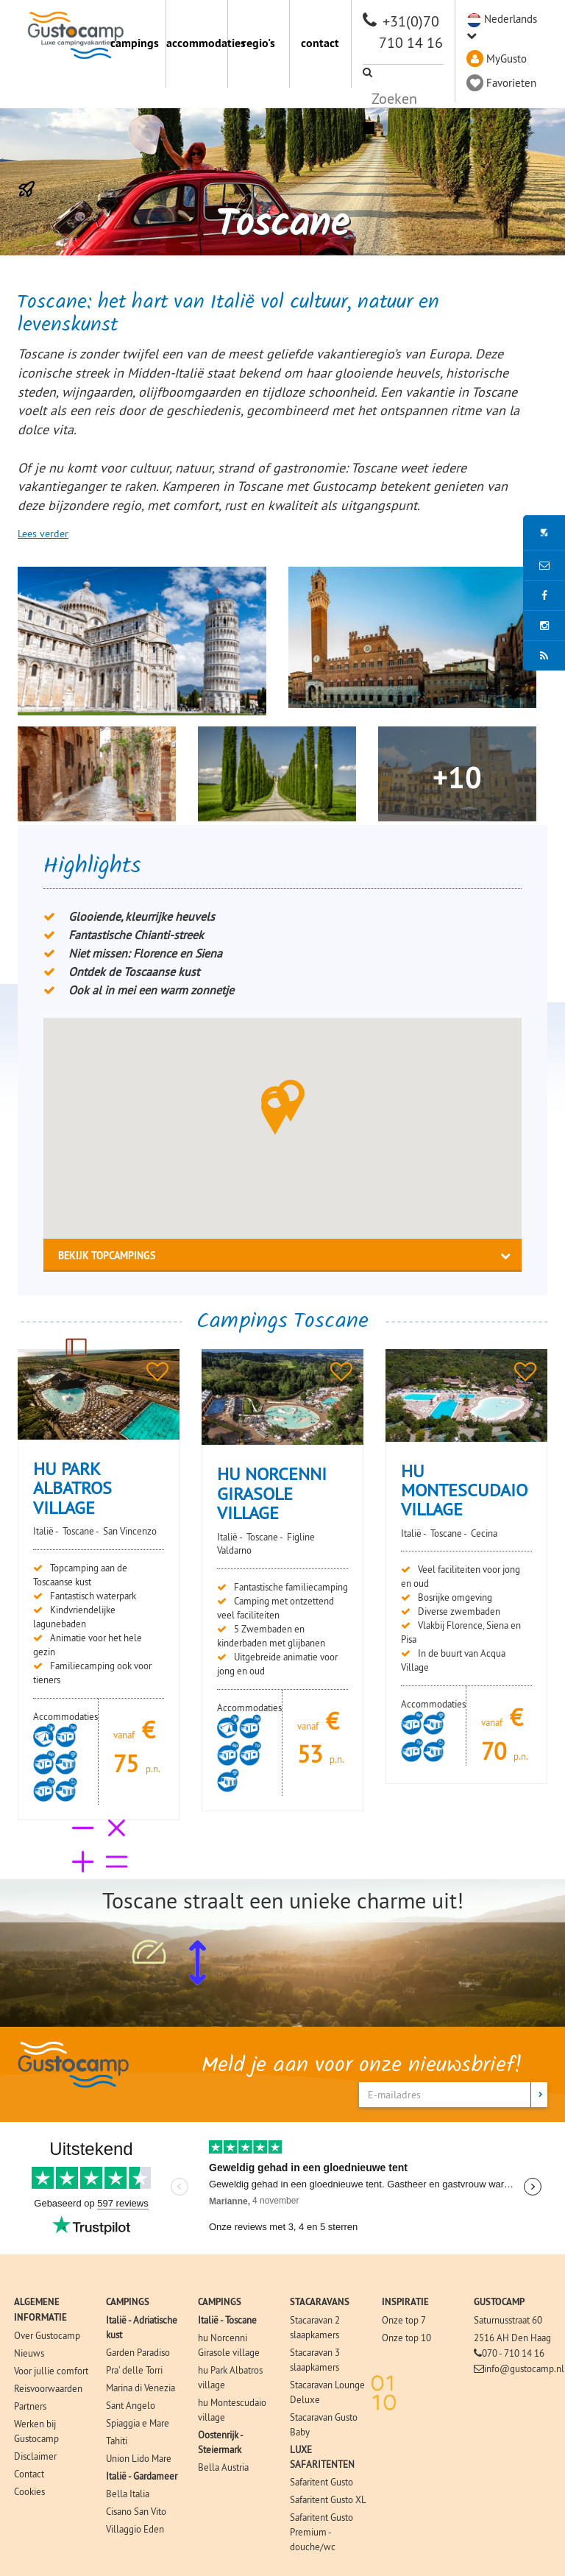  What do you see at coordinates (26, 188) in the screenshot?
I see `launch or deploy a project` at bounding box center [26, 188].